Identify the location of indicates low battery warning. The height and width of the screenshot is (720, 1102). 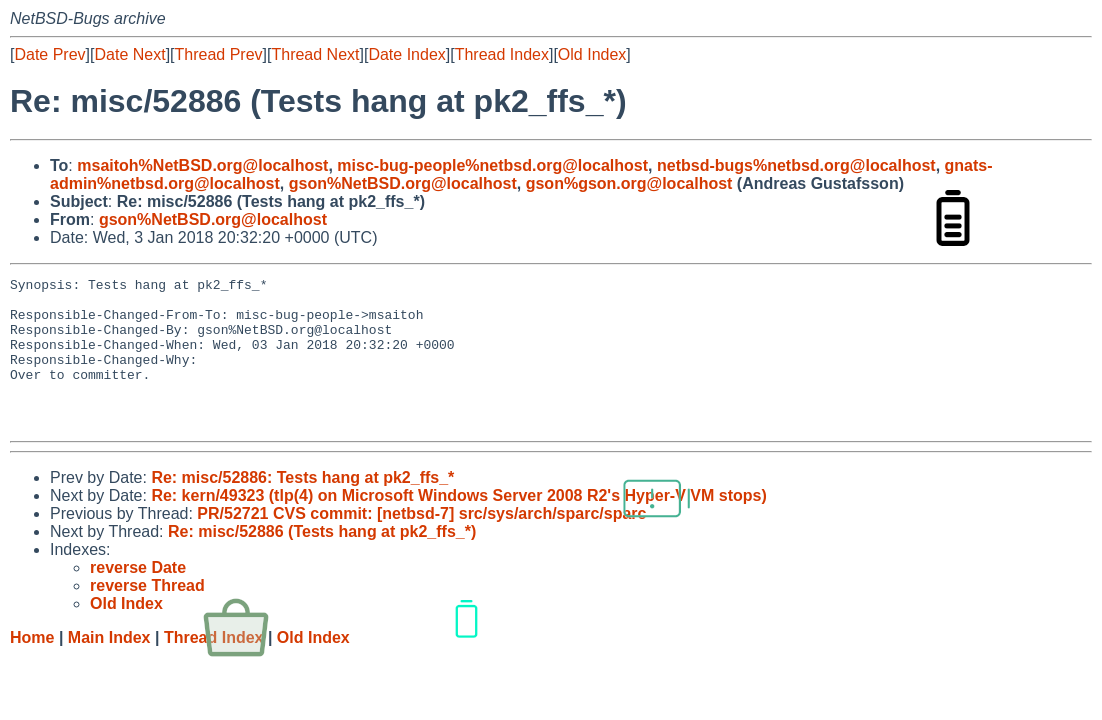
(655, 498).